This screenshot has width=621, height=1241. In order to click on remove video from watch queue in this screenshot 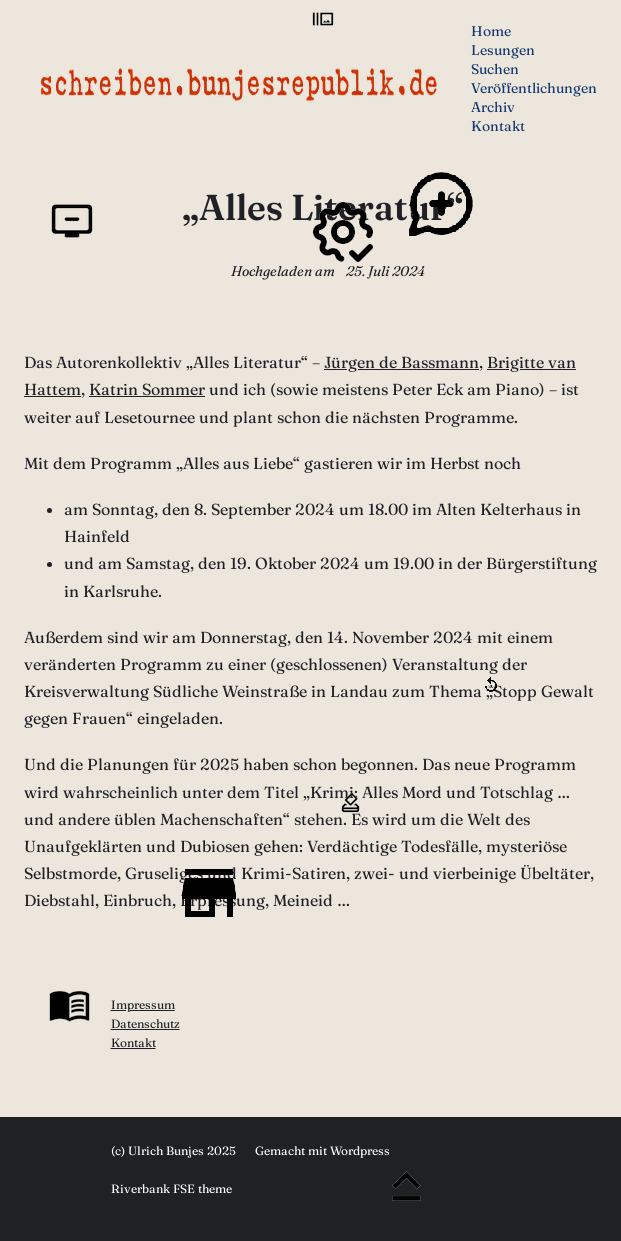, I will do `click(72, 221)`.